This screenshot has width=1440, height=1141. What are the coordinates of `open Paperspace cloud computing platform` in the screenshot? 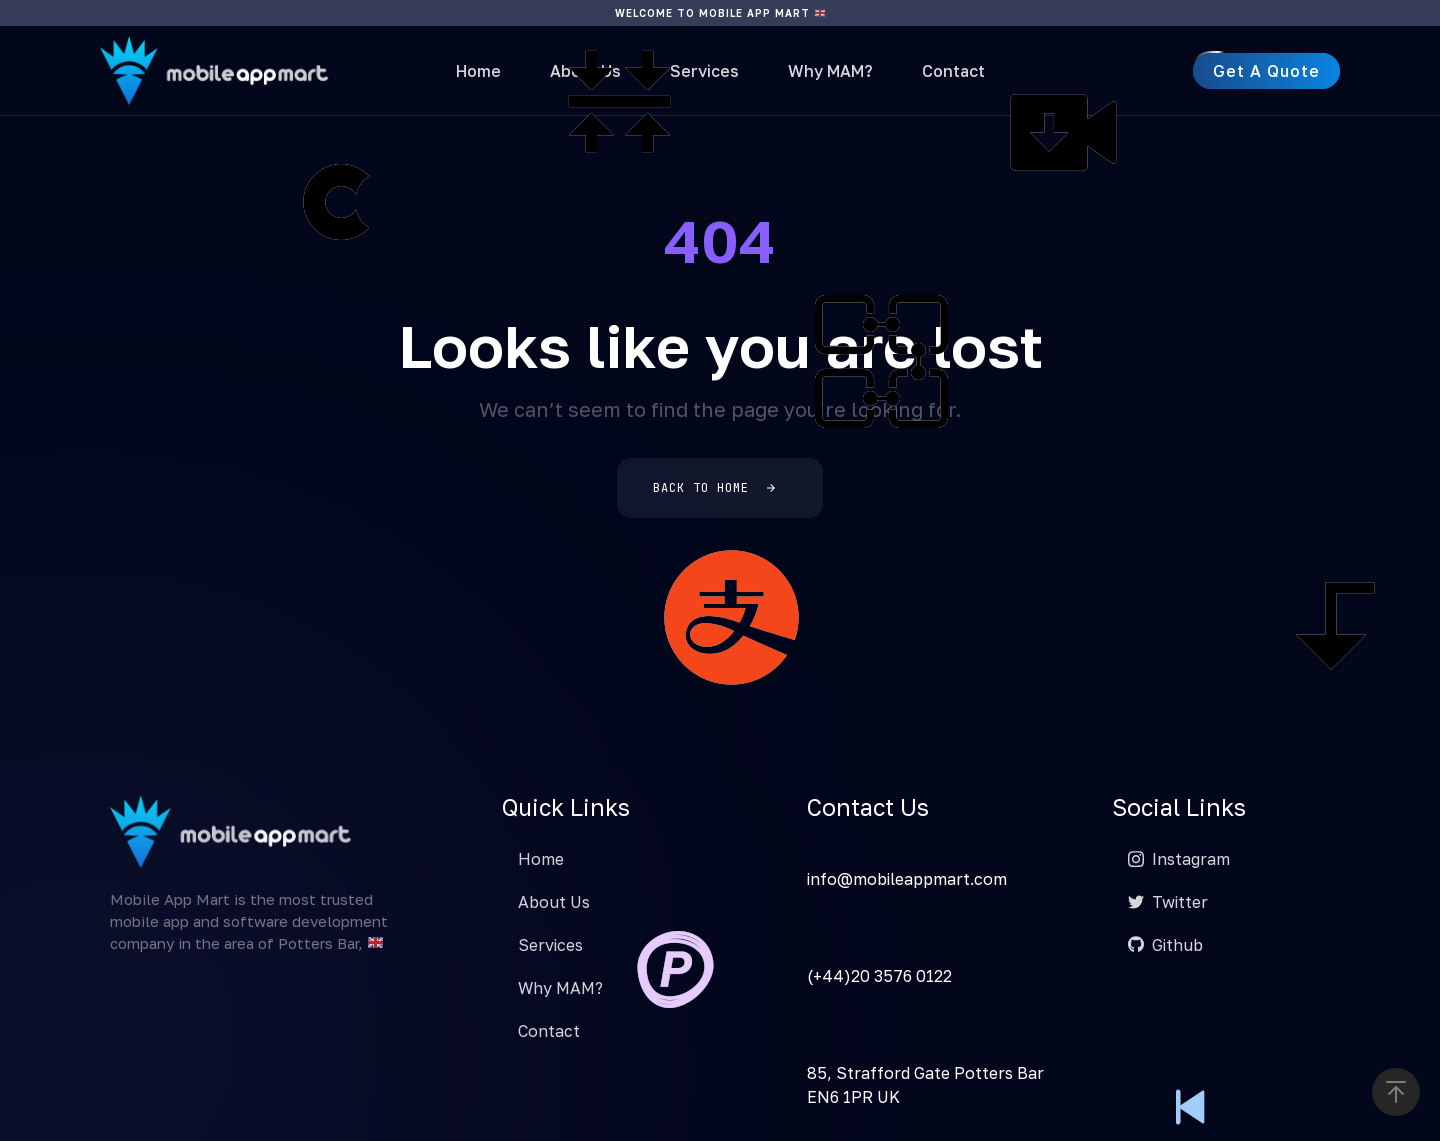 It's located at (675, 969).